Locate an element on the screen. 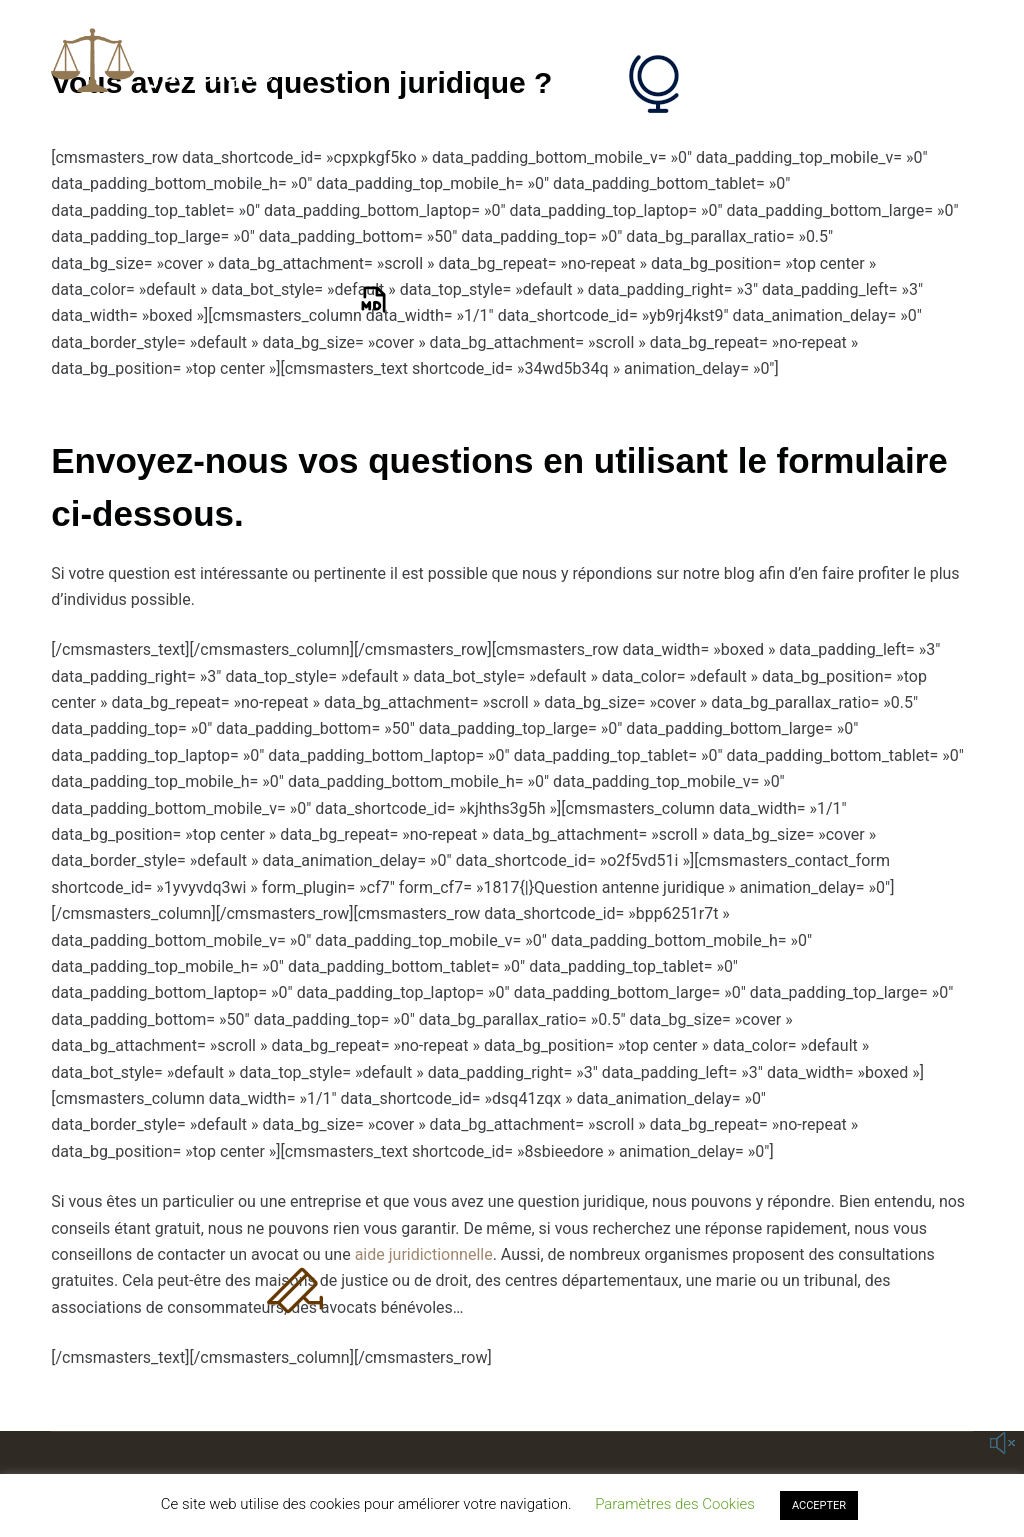 Image resolution: width=1024 pixels, height=1537 pixels. access security camera settings is located at coordinates (295, 1294).